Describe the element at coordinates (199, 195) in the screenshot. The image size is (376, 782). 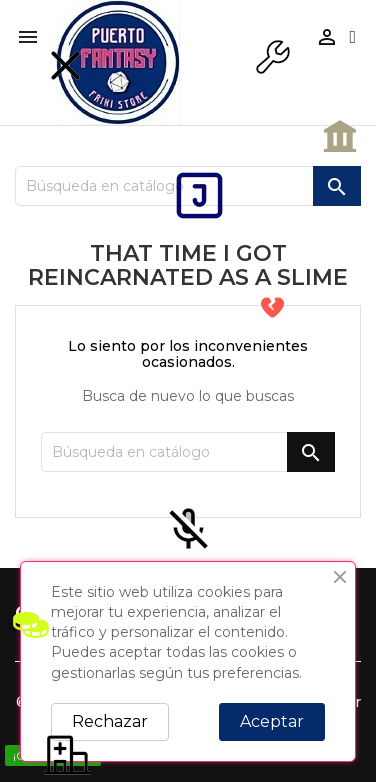
I see `represents the letter J in a menu or keyboard interface` at that location.